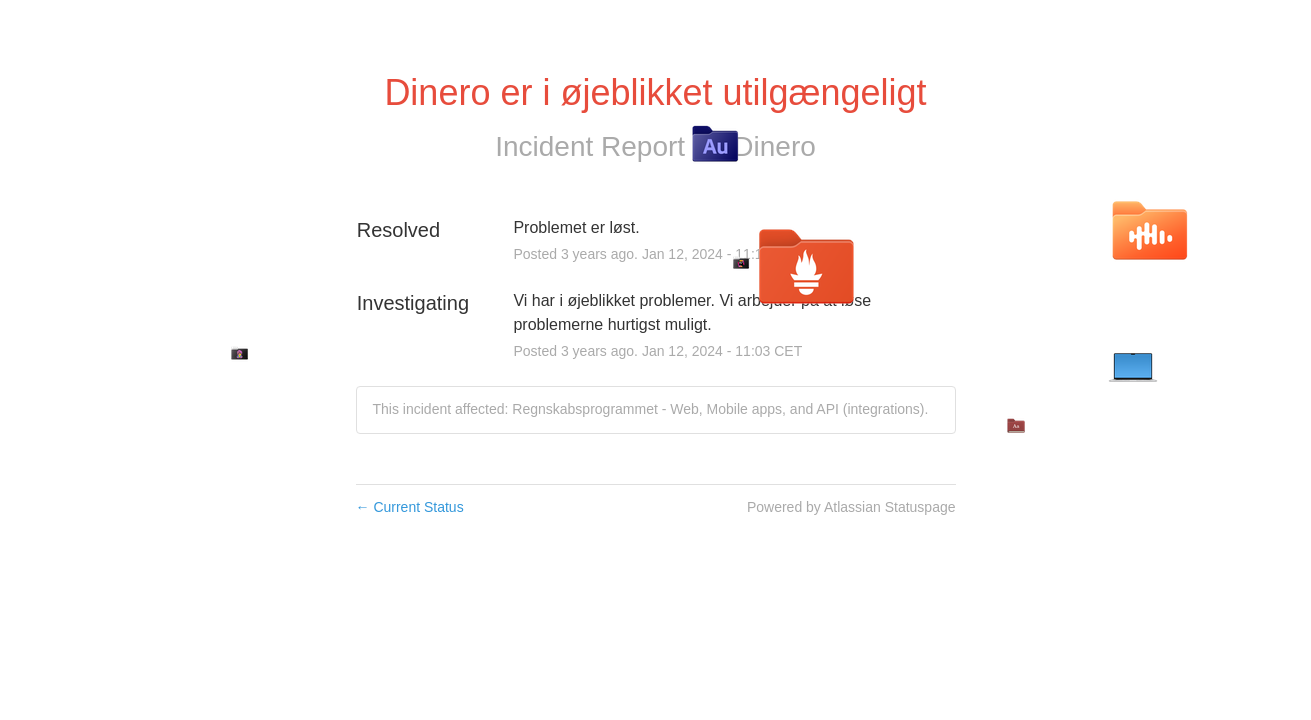 The width and height of the screenshot is (1311, 720). What do you see at coordinates (715, 145) in the screenshot?
I see `open adobe audition project files folder` at bounding box center [715, 145].